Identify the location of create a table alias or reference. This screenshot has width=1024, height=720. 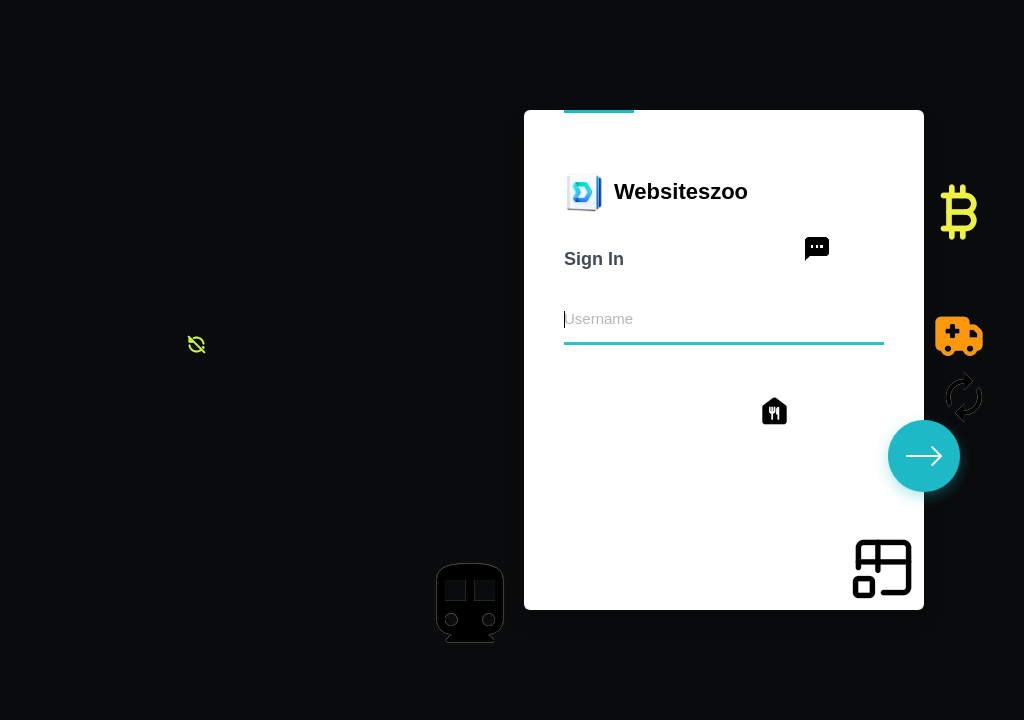
(883, 567).